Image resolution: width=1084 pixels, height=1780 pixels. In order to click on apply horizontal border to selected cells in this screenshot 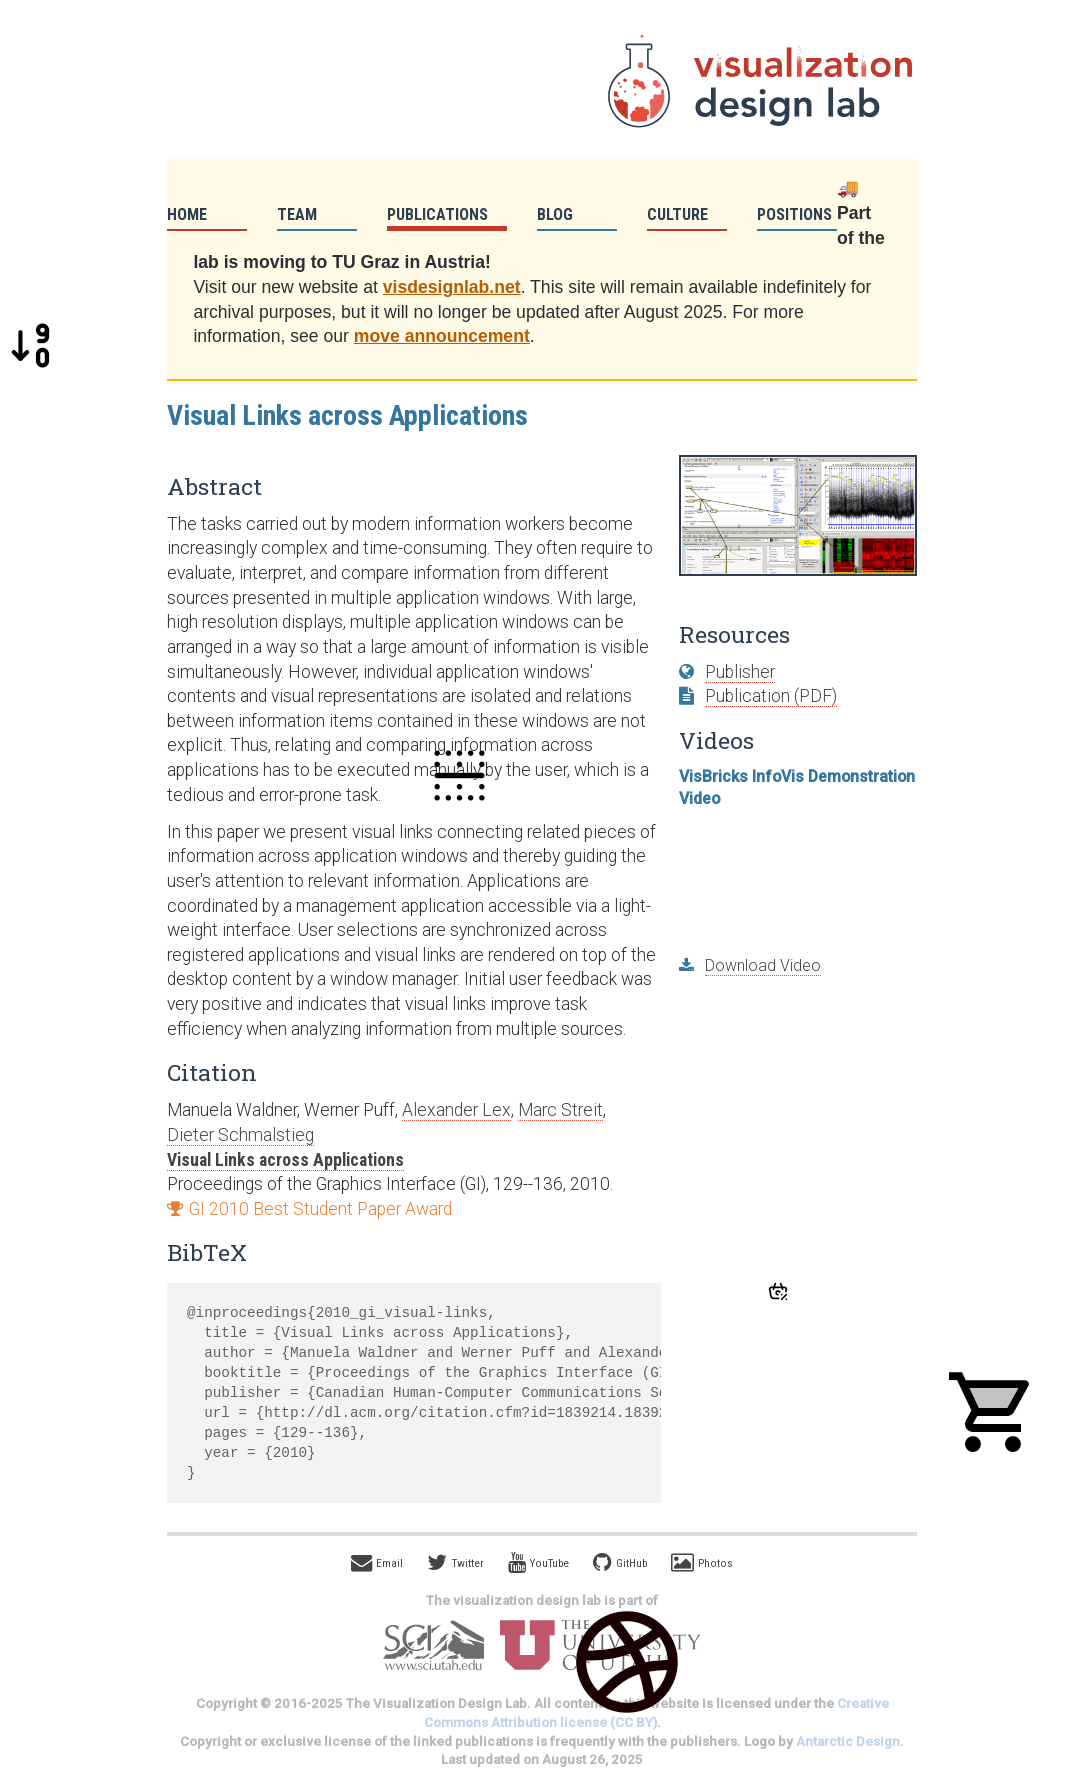, I will do `click(459, 775)`.